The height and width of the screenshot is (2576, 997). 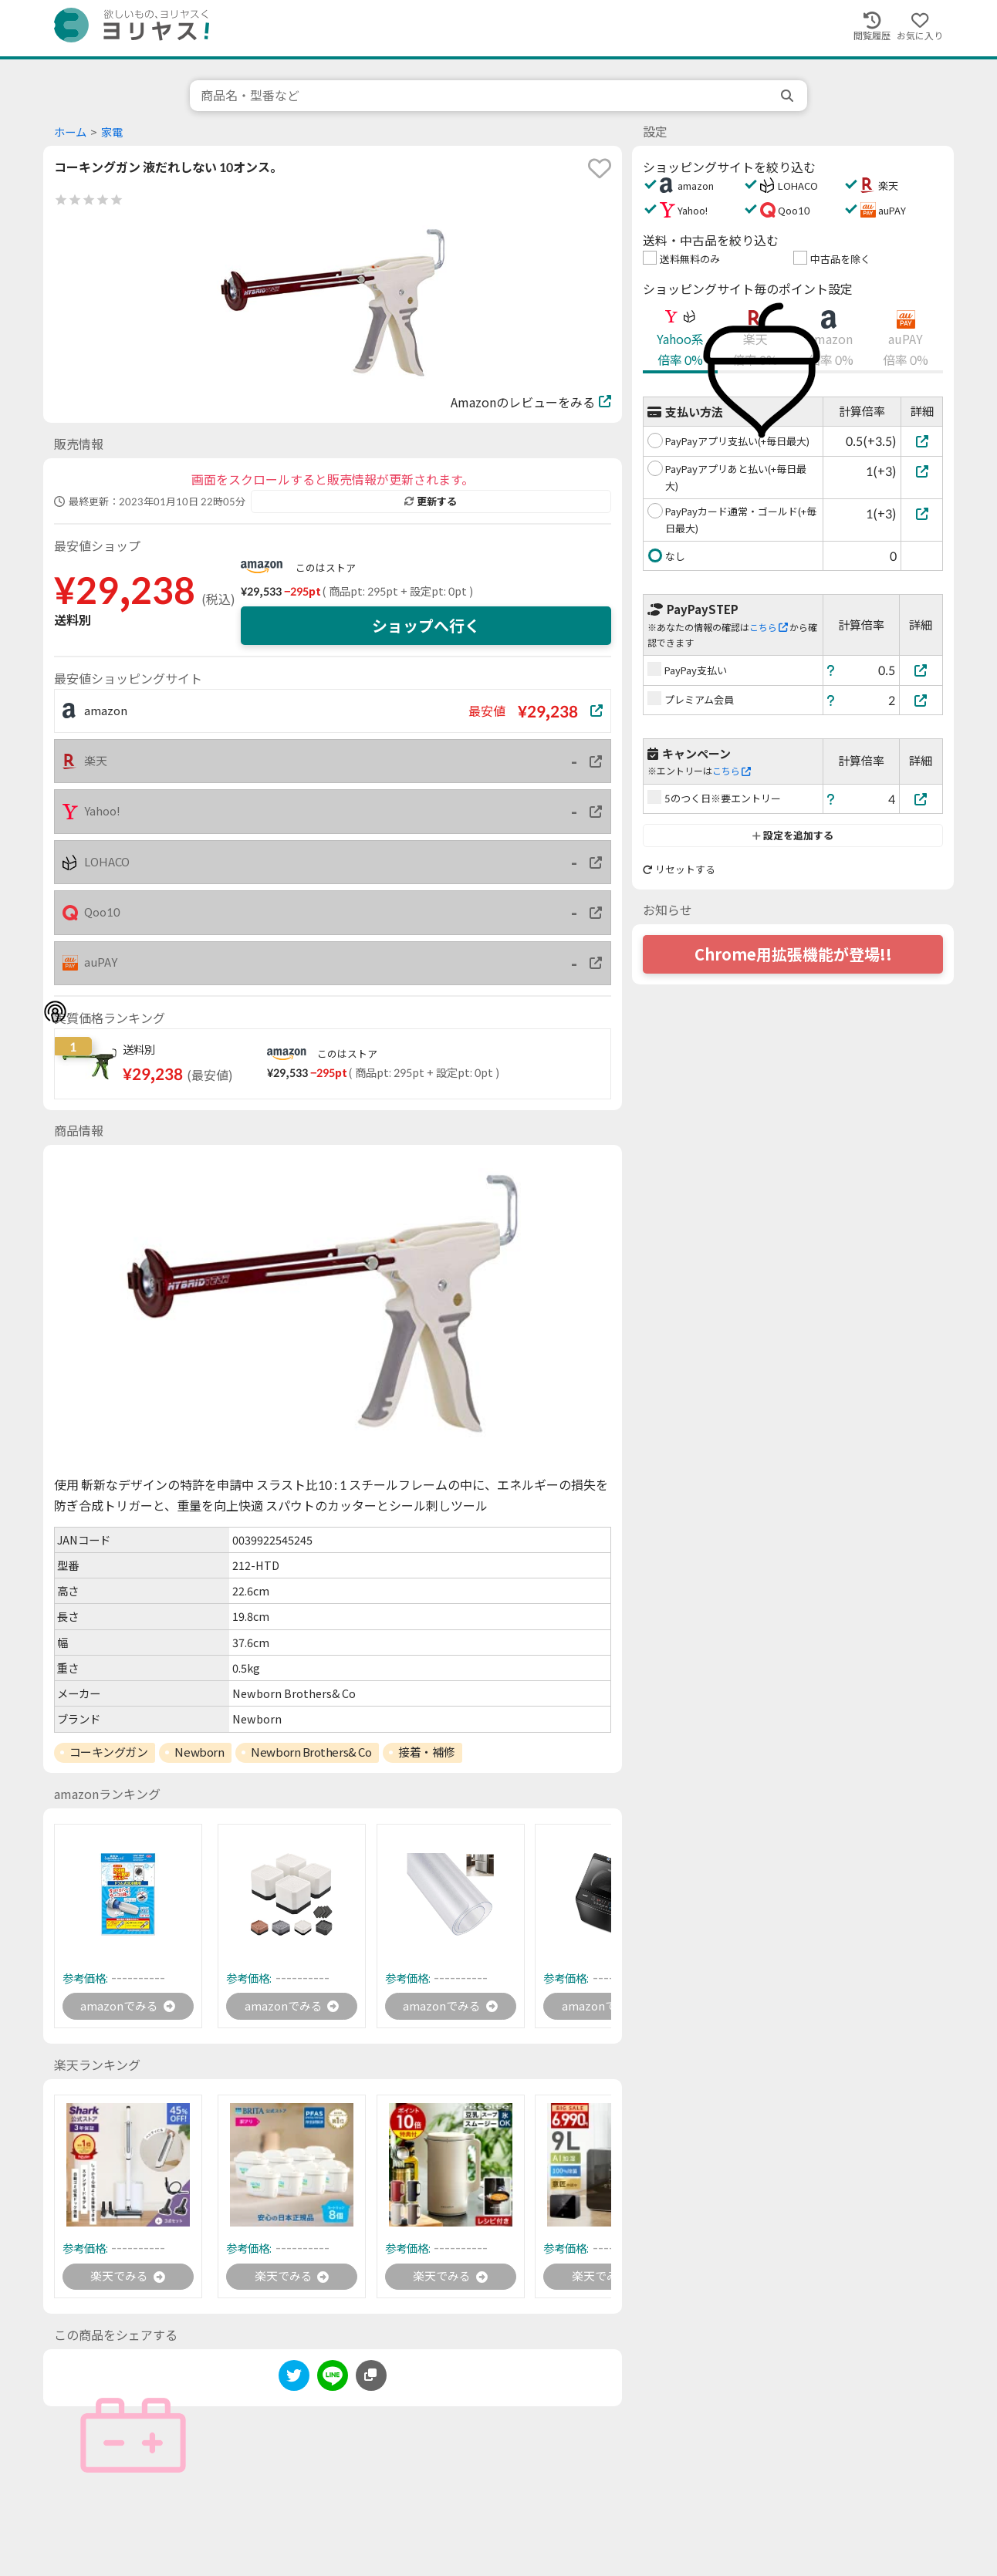 What do you see at coordinates (133, 2439) in the screenshot?
I see `check vehicle battery status` at bounding box center [133, 2439].